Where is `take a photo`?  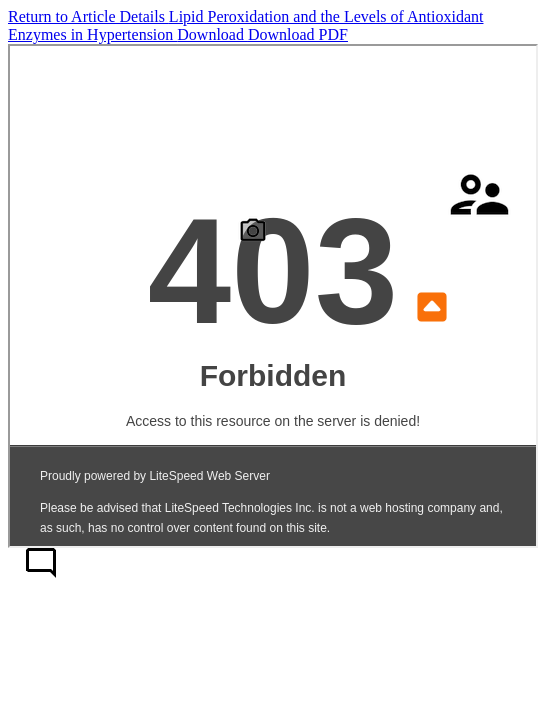
take a photo is located at coordinates (253, 231).